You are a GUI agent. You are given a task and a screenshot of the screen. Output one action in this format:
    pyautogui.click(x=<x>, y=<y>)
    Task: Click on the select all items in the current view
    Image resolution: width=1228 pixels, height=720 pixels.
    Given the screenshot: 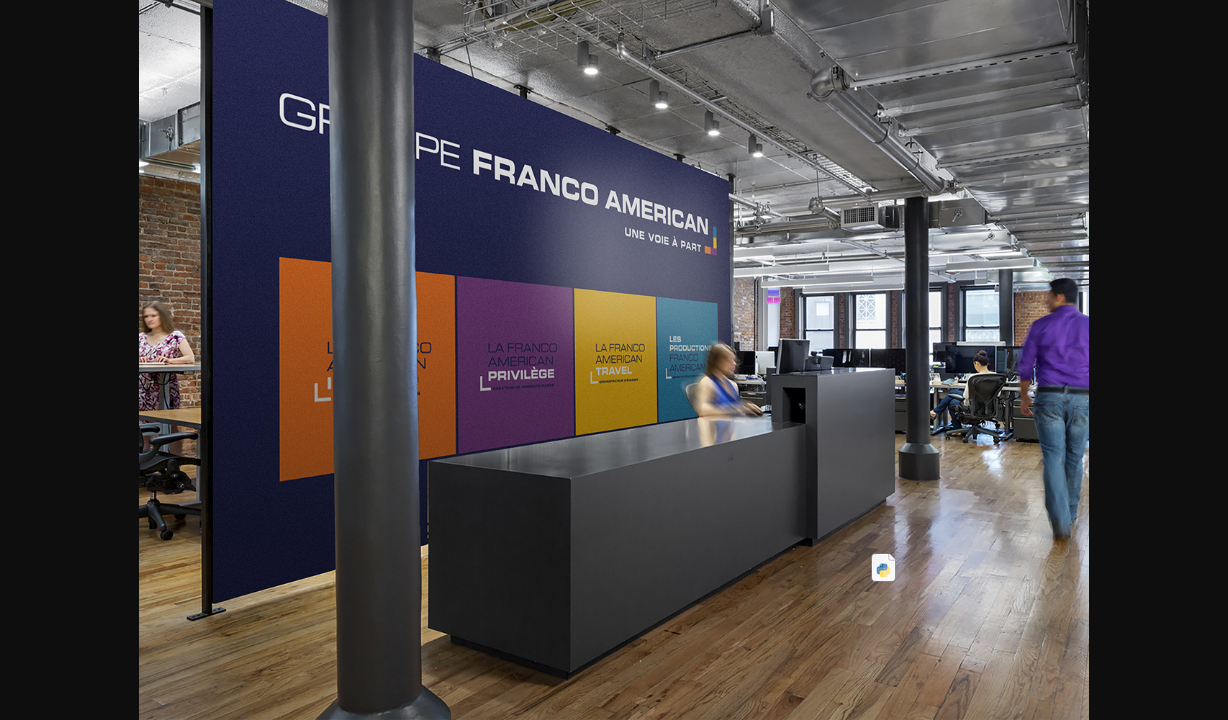 What is the action you would take?
    pyautogui.click(x=773, y=296)
    